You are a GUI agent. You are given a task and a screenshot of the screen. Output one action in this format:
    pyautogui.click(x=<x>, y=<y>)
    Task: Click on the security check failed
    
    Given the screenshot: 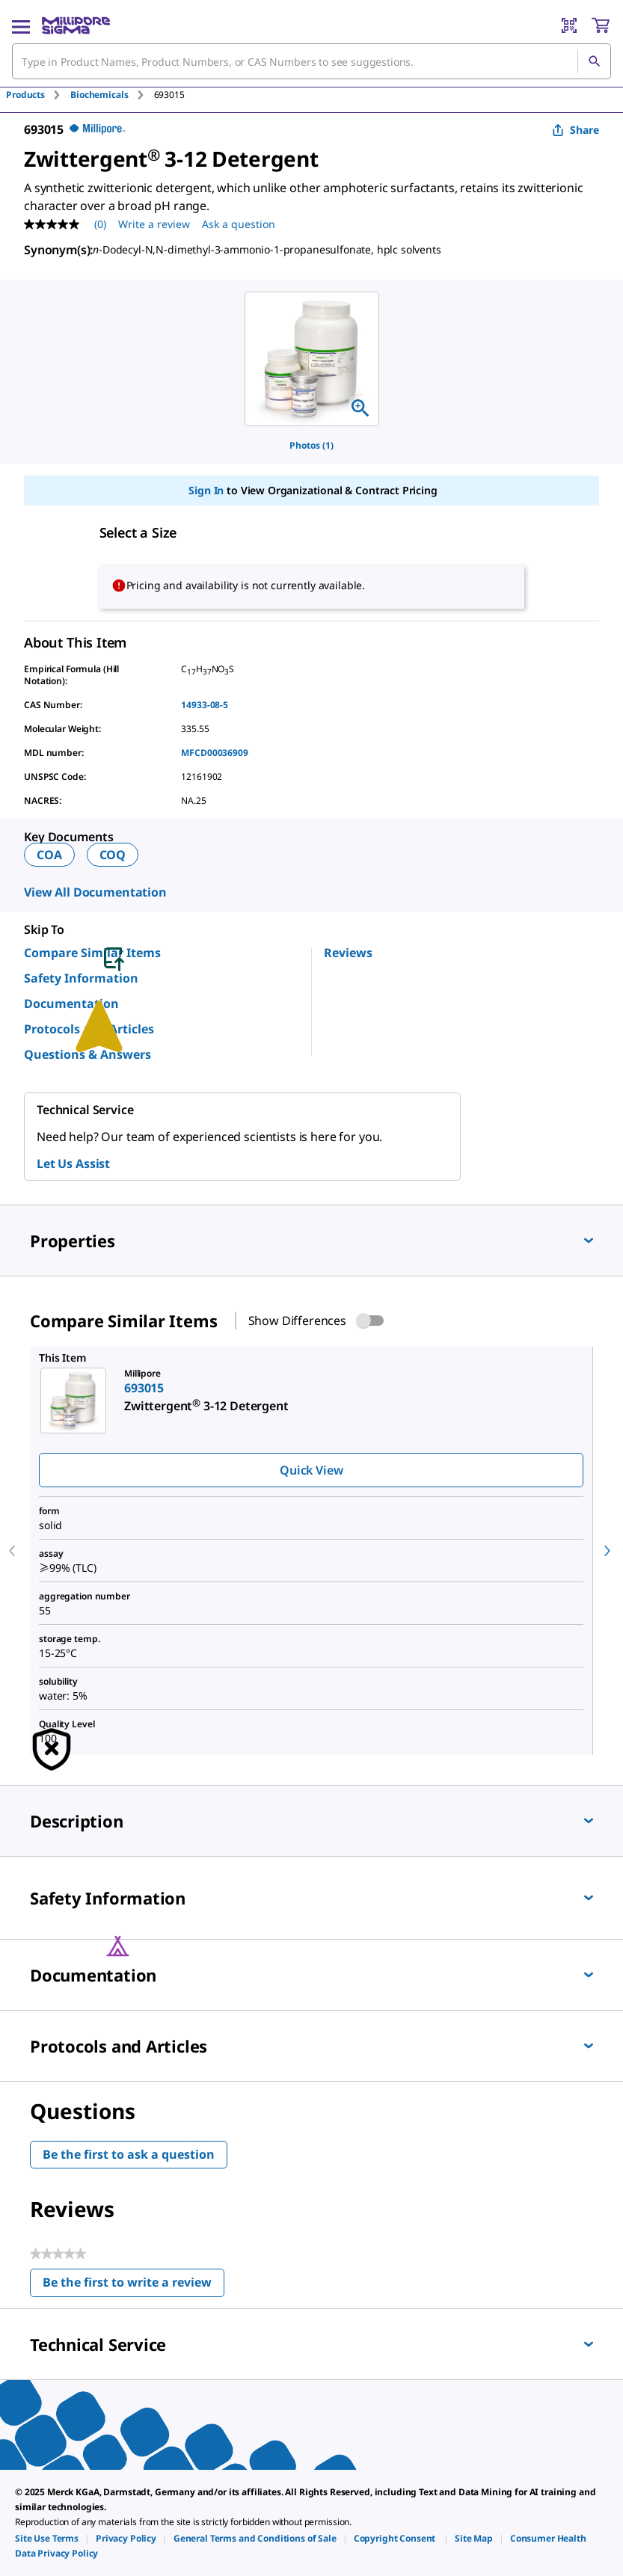 What is the action you would take?
    pyautogui.click(x=52, y=1750)
    